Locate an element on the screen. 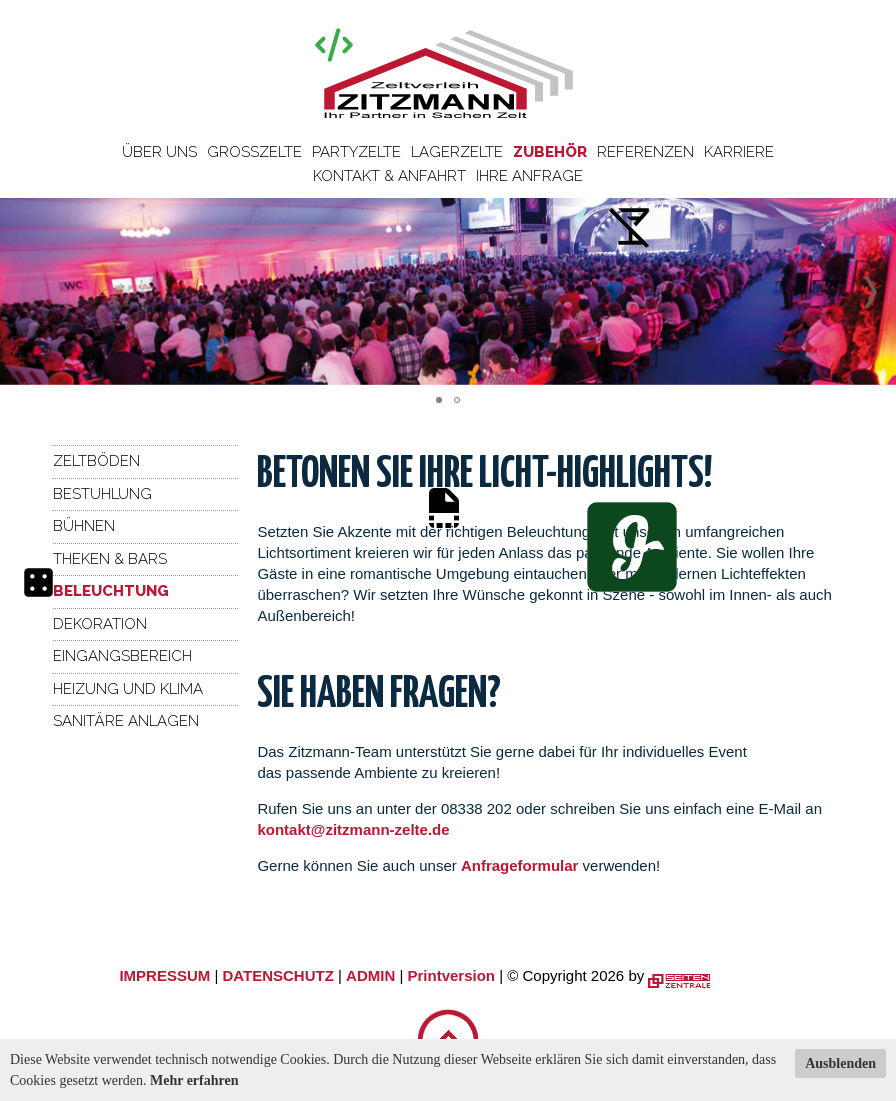  glide app logo is located at coordinates (632, 547).